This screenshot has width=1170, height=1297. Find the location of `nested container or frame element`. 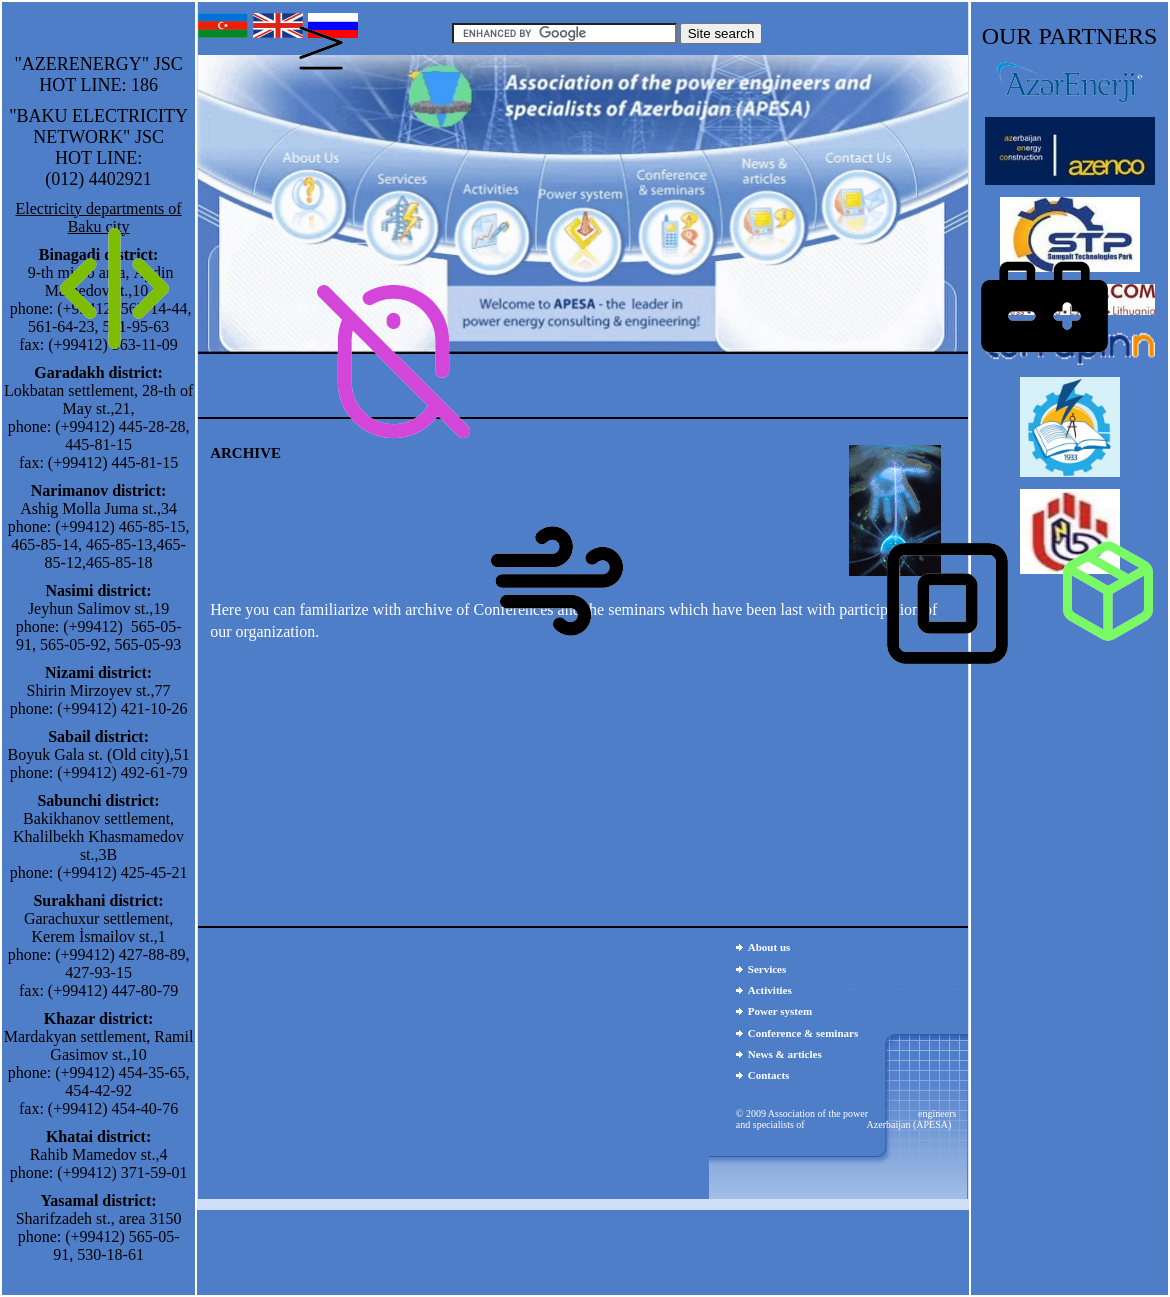

nested container or frame element is located at coordinates (947, 603).